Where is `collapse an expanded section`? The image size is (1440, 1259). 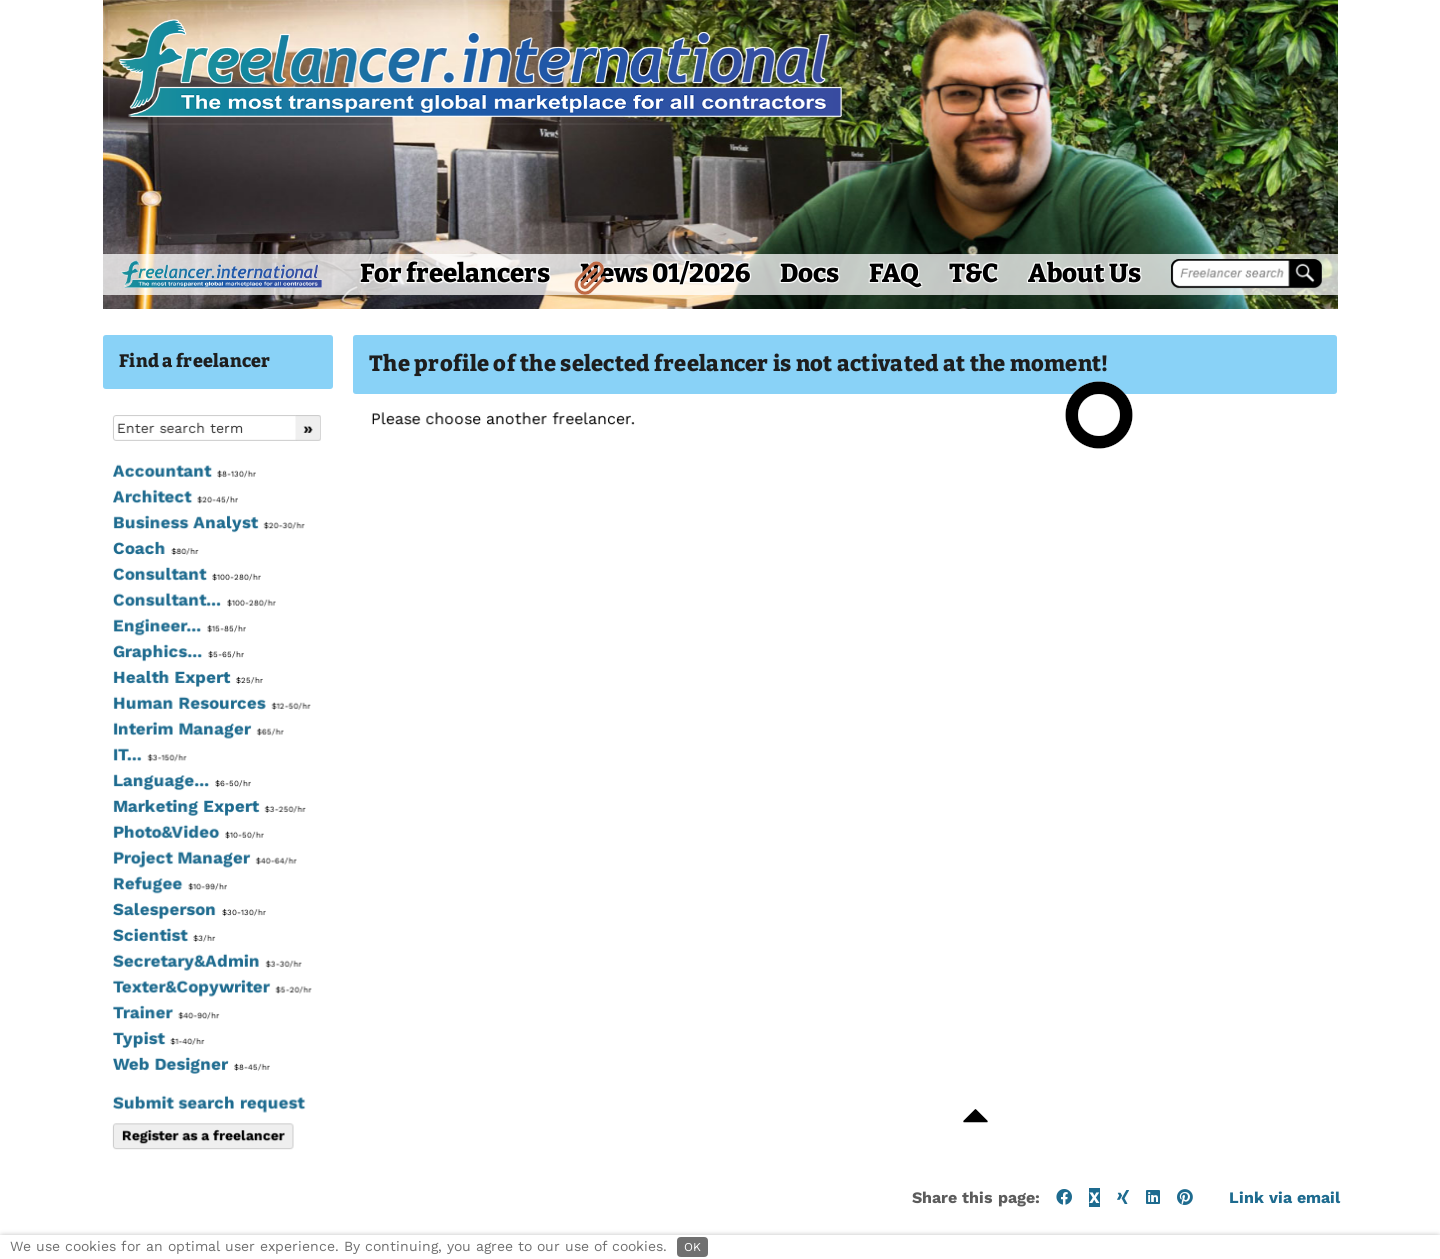 collapse an expanded section is located at coordinates (975, 1115).